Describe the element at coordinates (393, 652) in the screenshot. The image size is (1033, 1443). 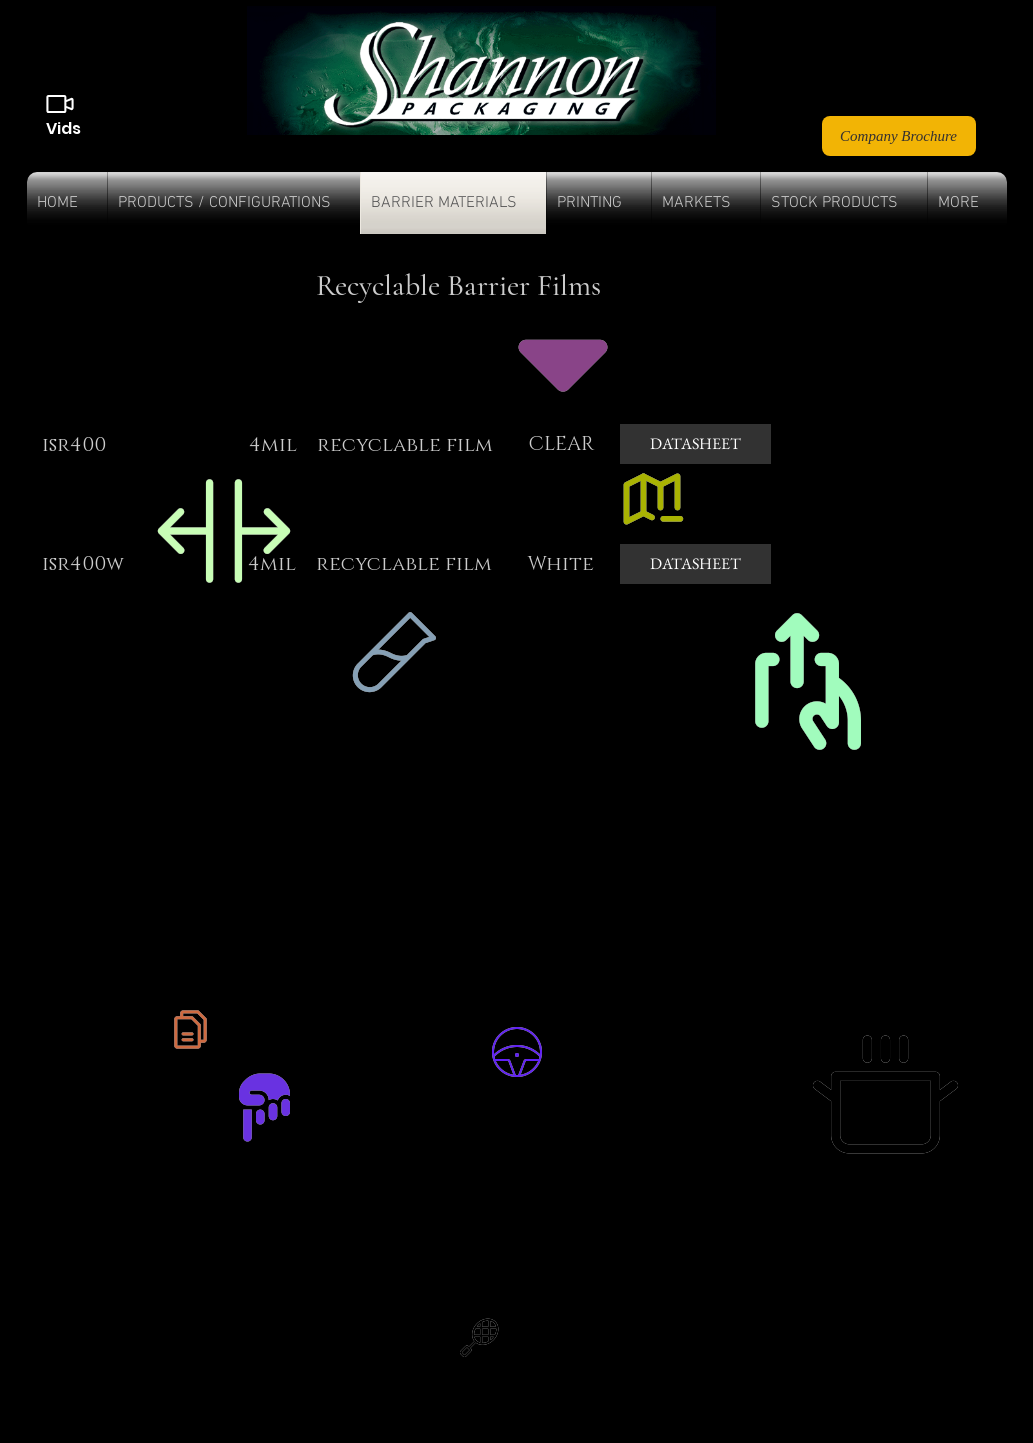
I see `access experimental or beta features` at that location.